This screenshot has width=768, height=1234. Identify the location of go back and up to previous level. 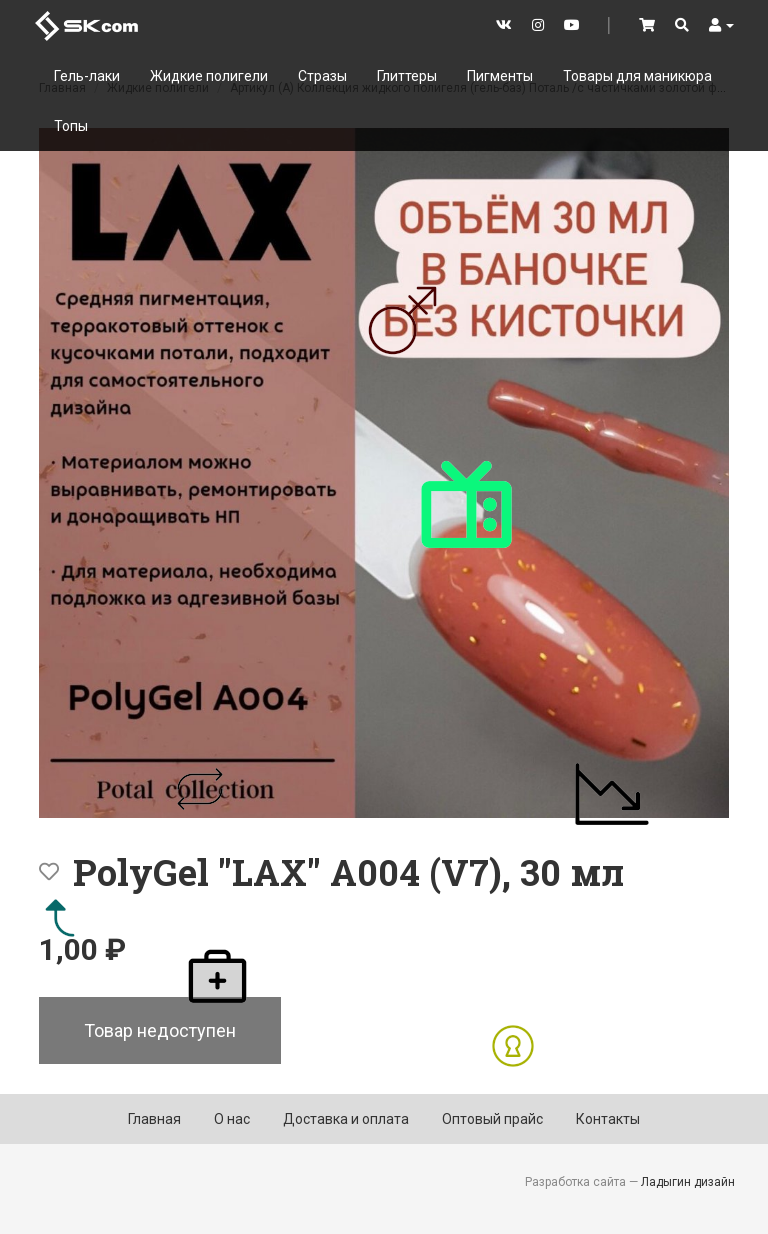
(60, 918).